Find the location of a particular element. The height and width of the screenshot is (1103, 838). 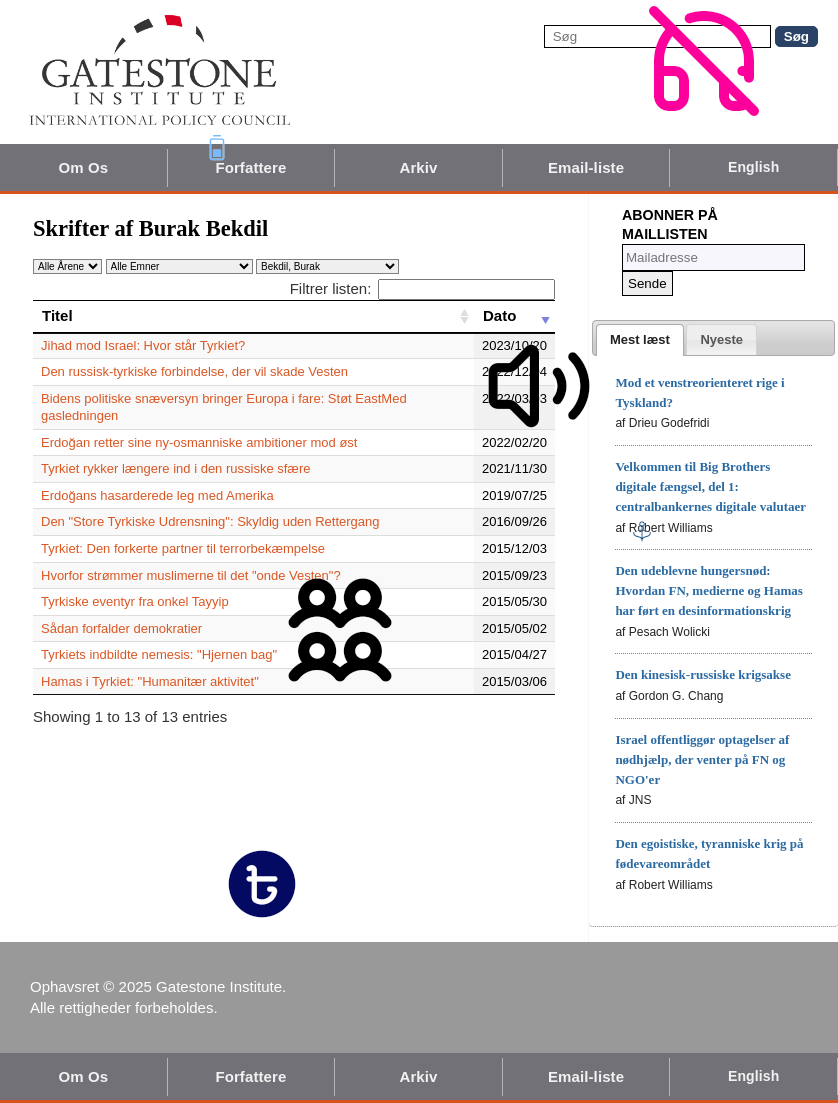

indicates bangladeshi taka currency is located at coordinates (262, 884).